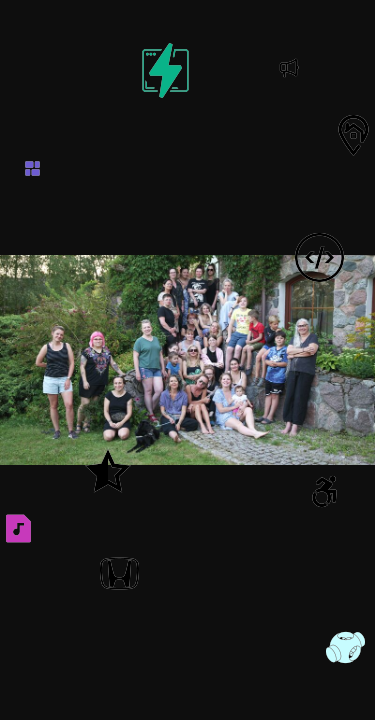 This screenshot has height=720, width=375. What do you see at coordinates (319, 257) in the screenshot?
I see `codecrafters logo` at bounding box center [319, 257].